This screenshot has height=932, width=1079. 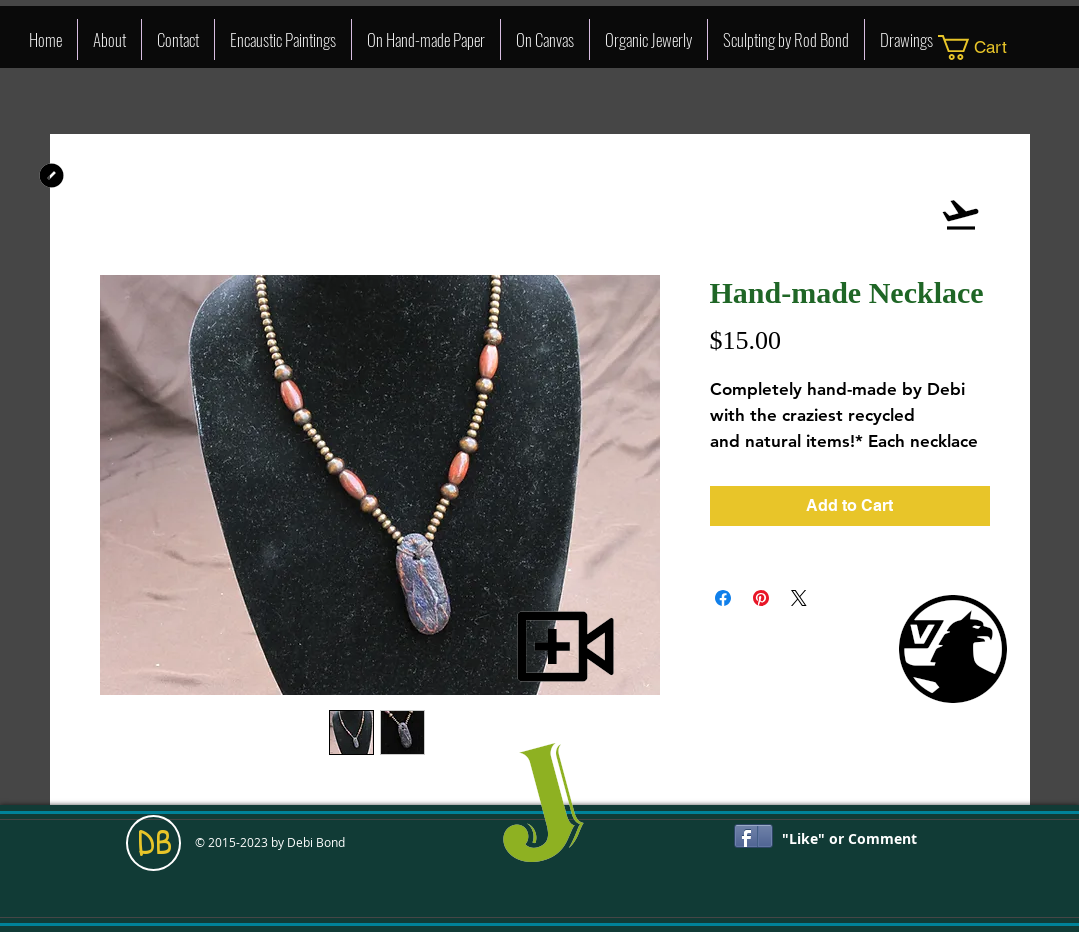 I want to click on view departing flights, so click(x=961, y=214).